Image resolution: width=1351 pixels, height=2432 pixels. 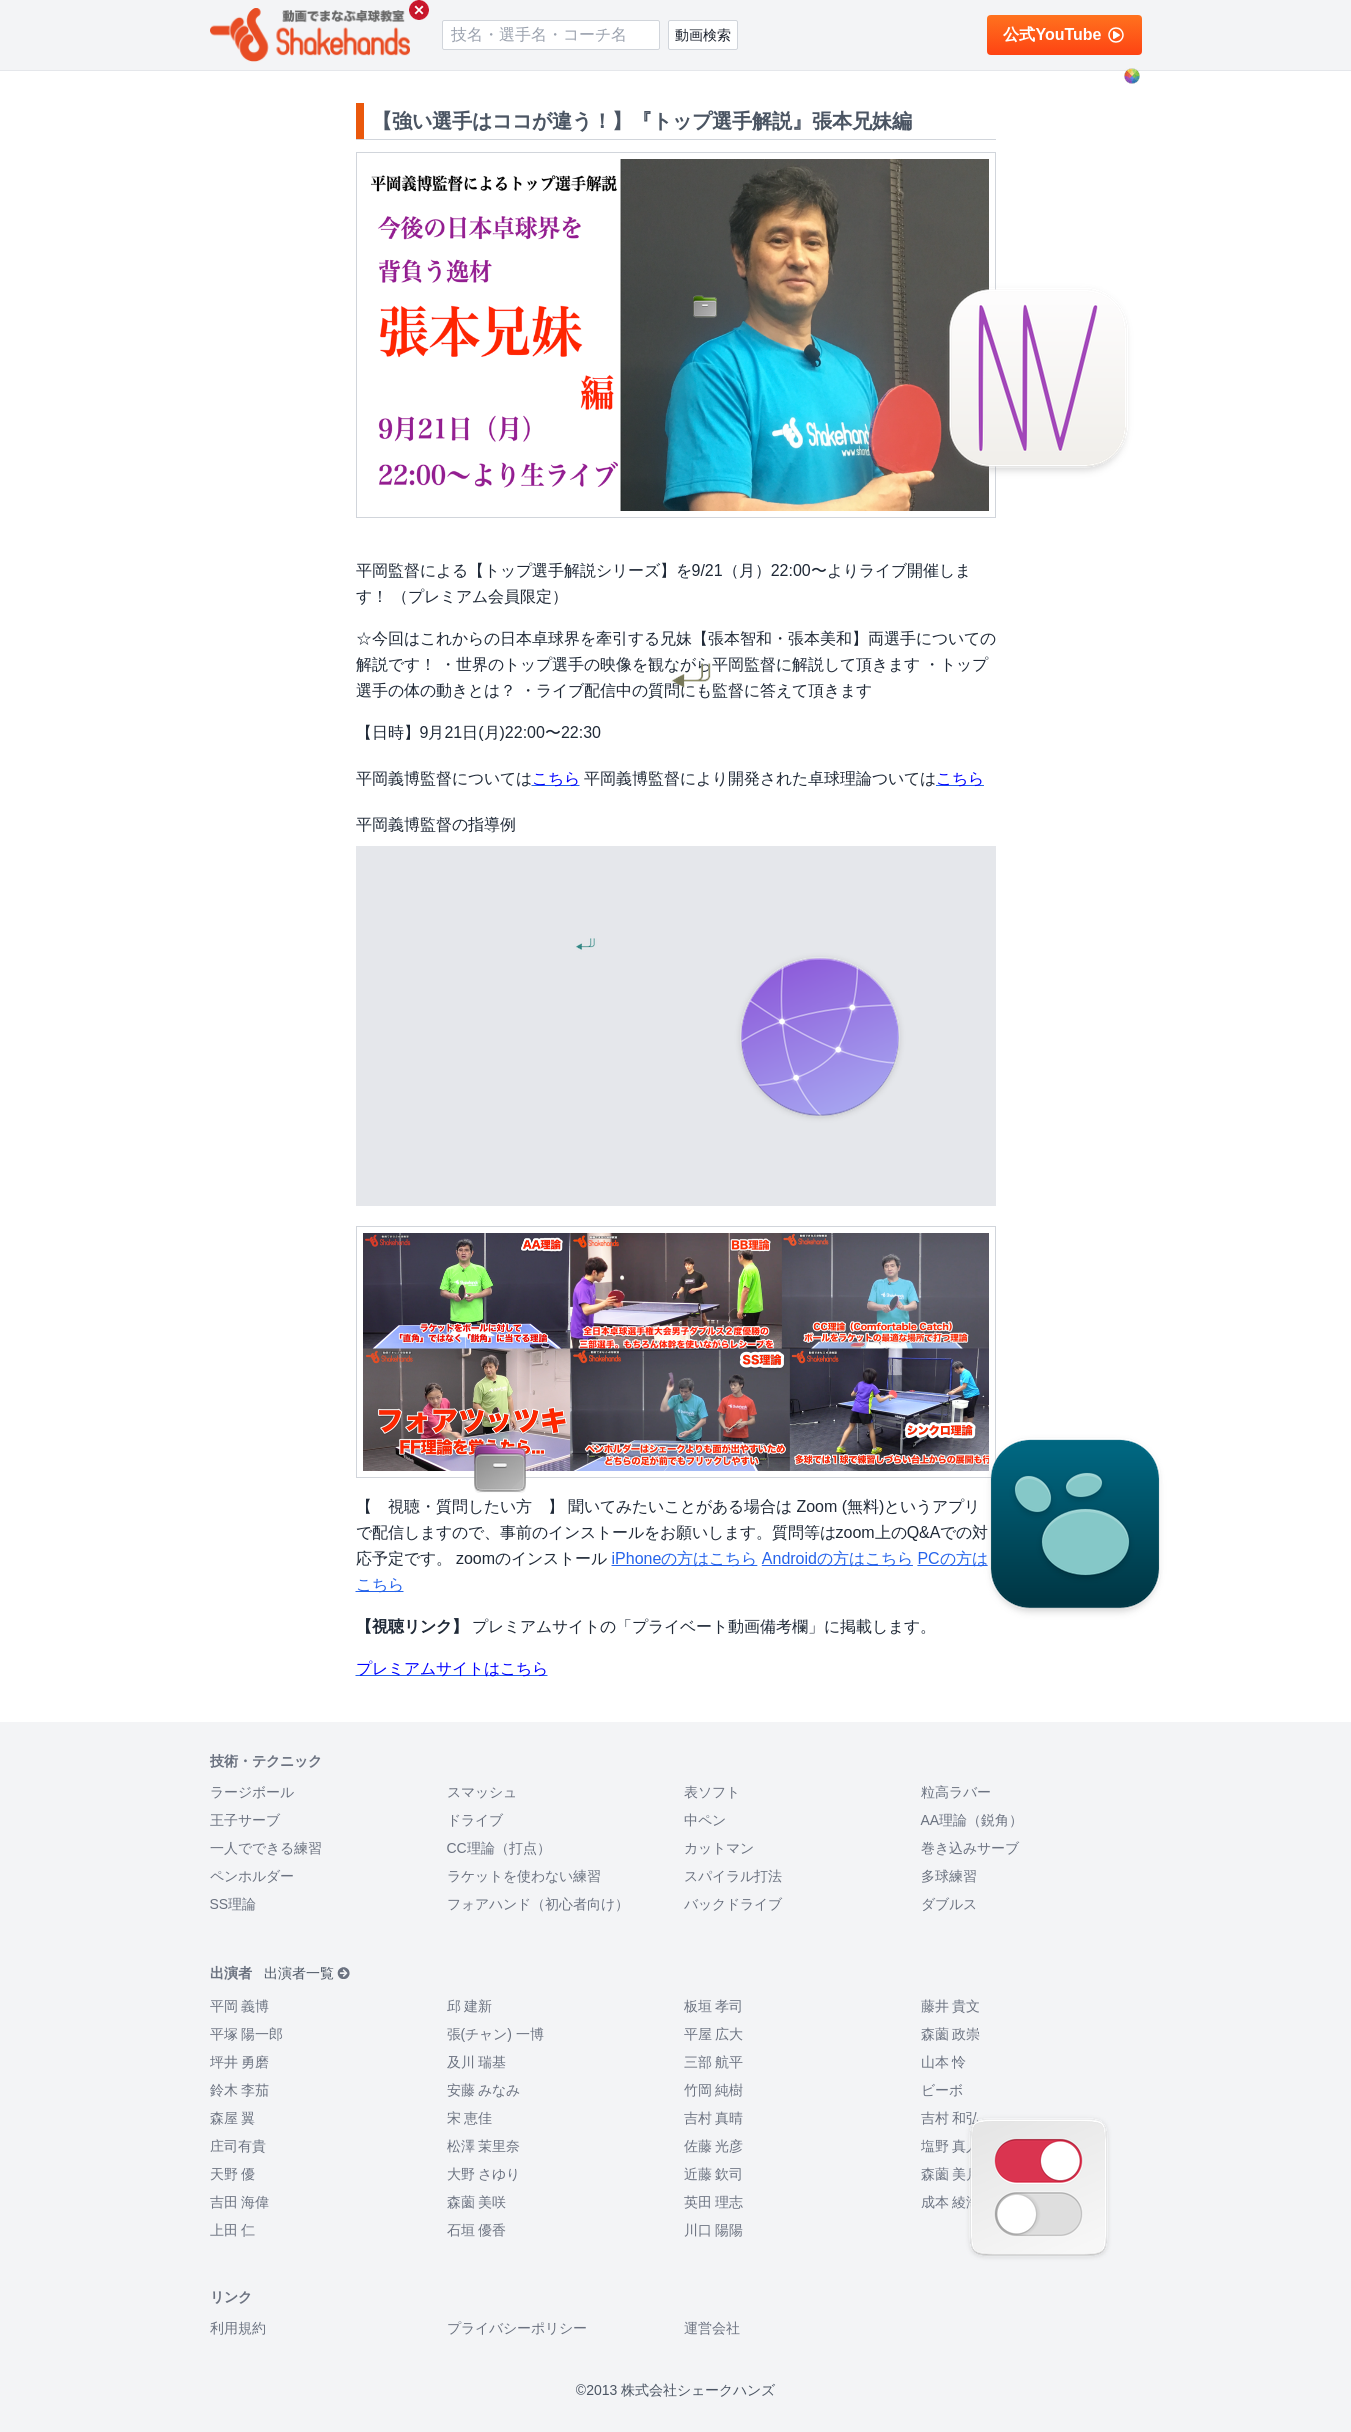 I want to click on open system tweaks or settings customization, so click(x=1038, y=2187).